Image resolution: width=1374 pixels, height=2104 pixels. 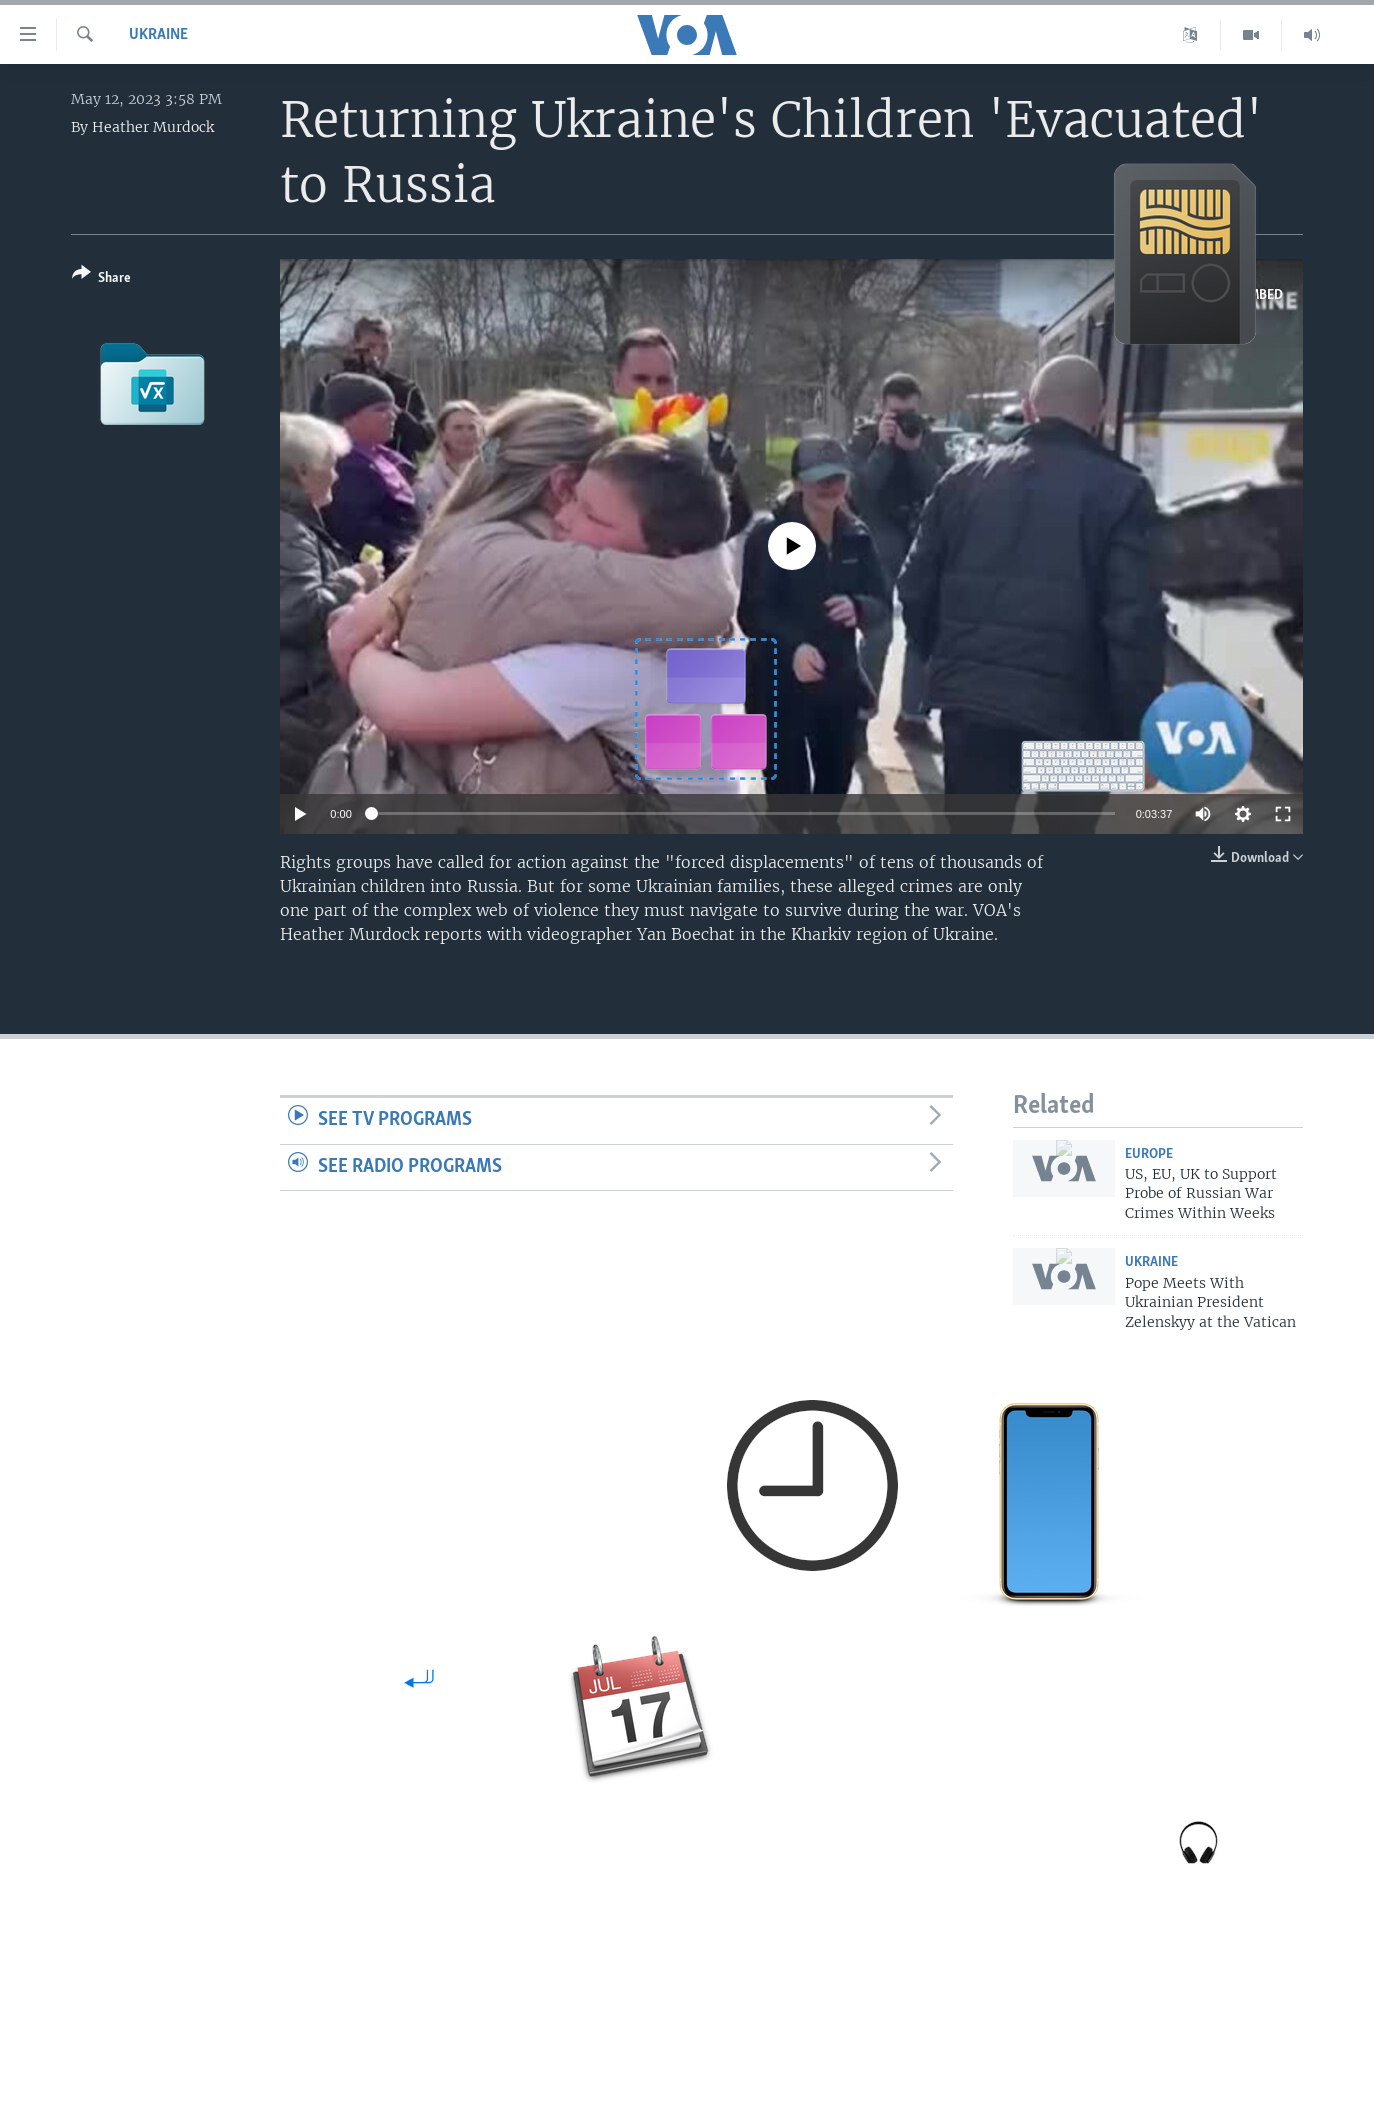 What do you see at coordinates (1198, 1842) in the screenshot?
I see `connect bluetooth headphones` at bounding box center [1198, 1842].